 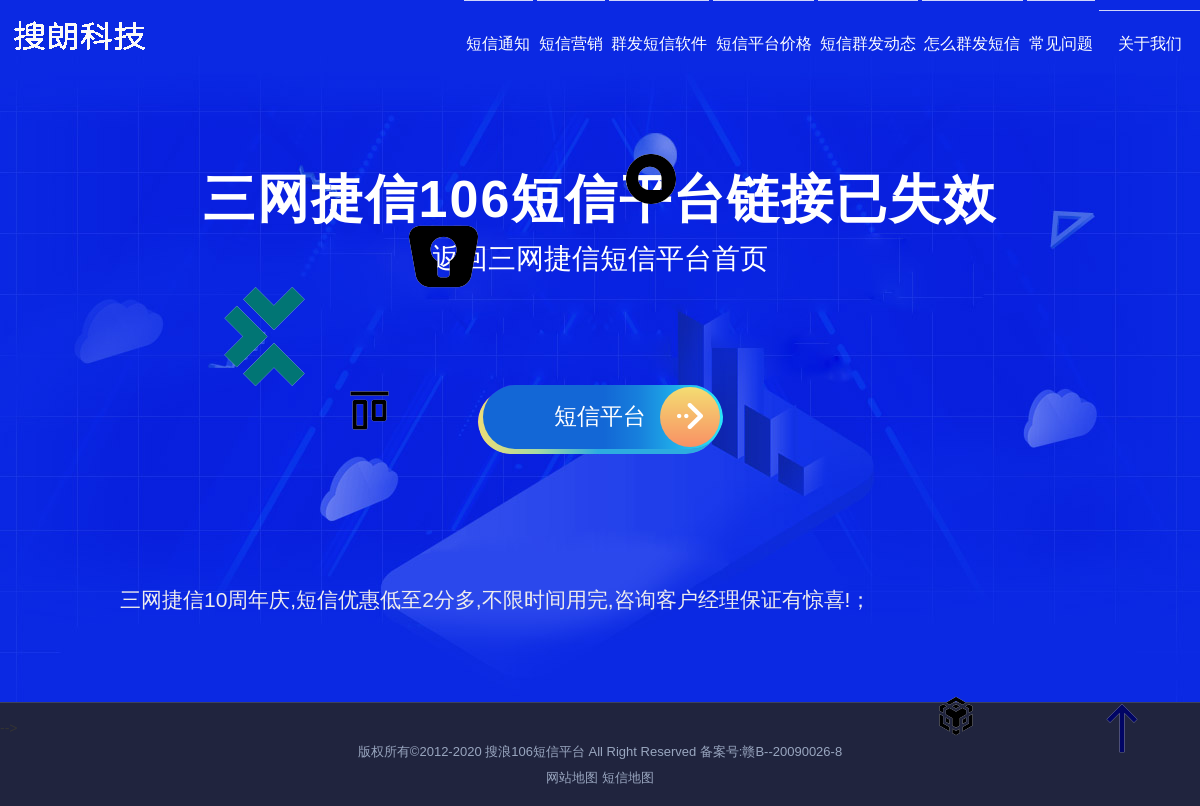 I want to click on open chatwoot customer support platform, so click(x=651, y=179).